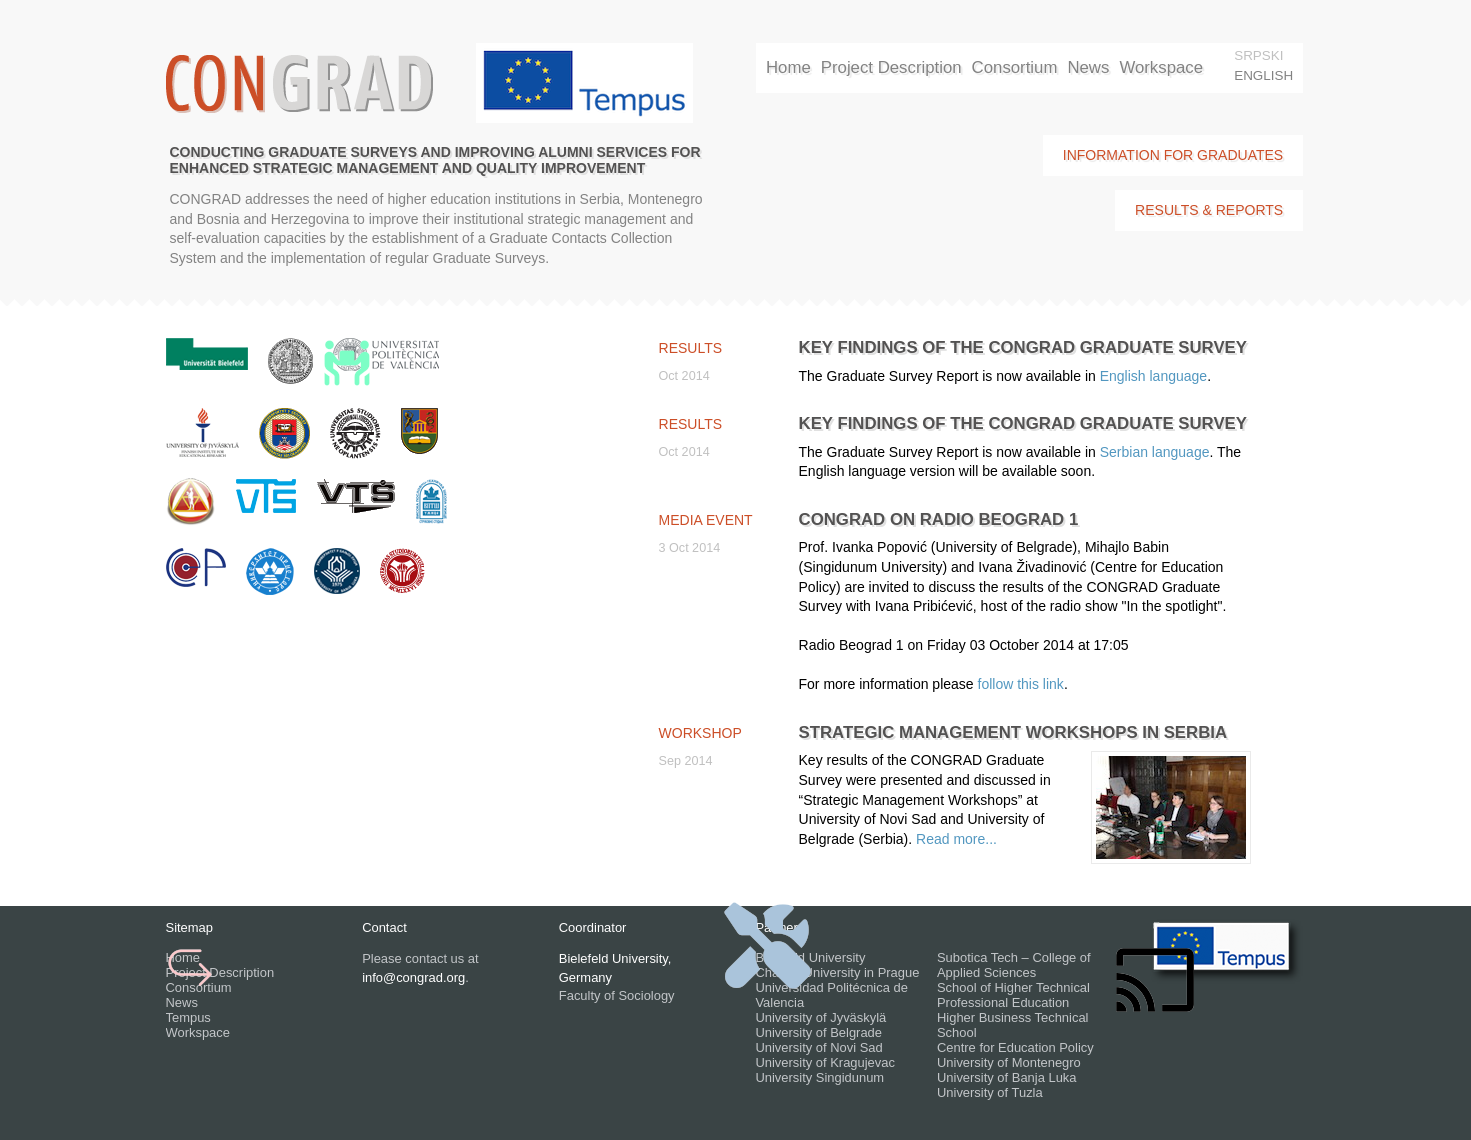  Describe the element at coordinates (190, 966) in the screenshot. I see `redo or repeat last action` at that location.